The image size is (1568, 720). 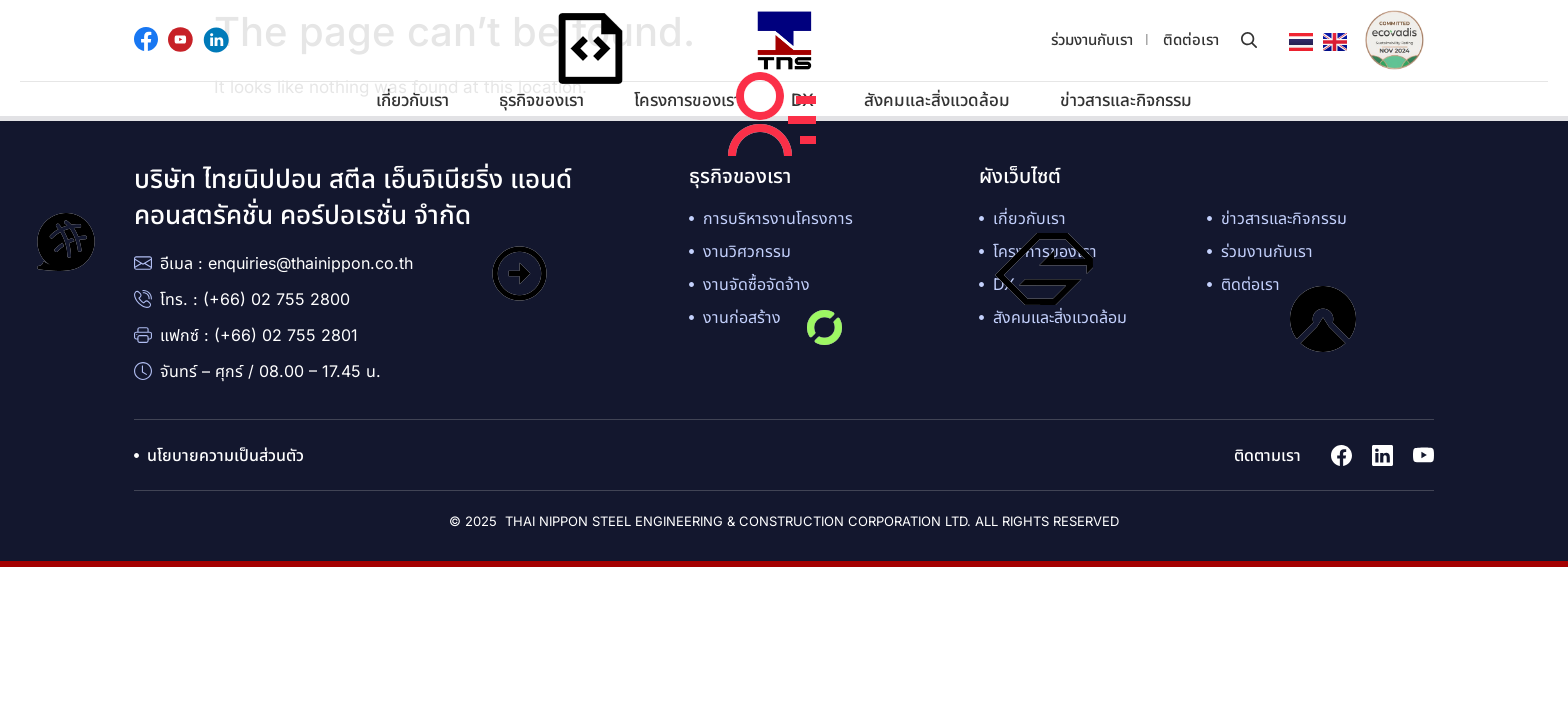 I want to click on open the komoot app, so click(x=1323, y=319).